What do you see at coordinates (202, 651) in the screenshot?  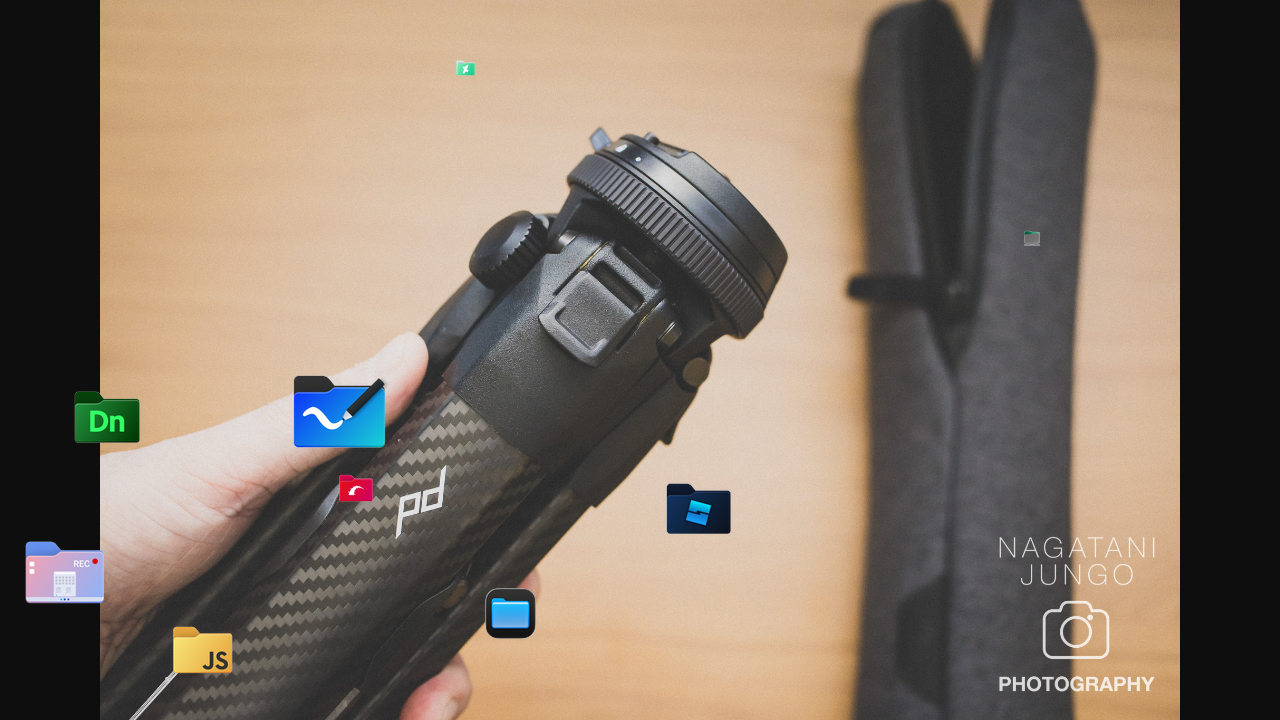 I see `open javascript project folder` at bounding box center [202, 651].